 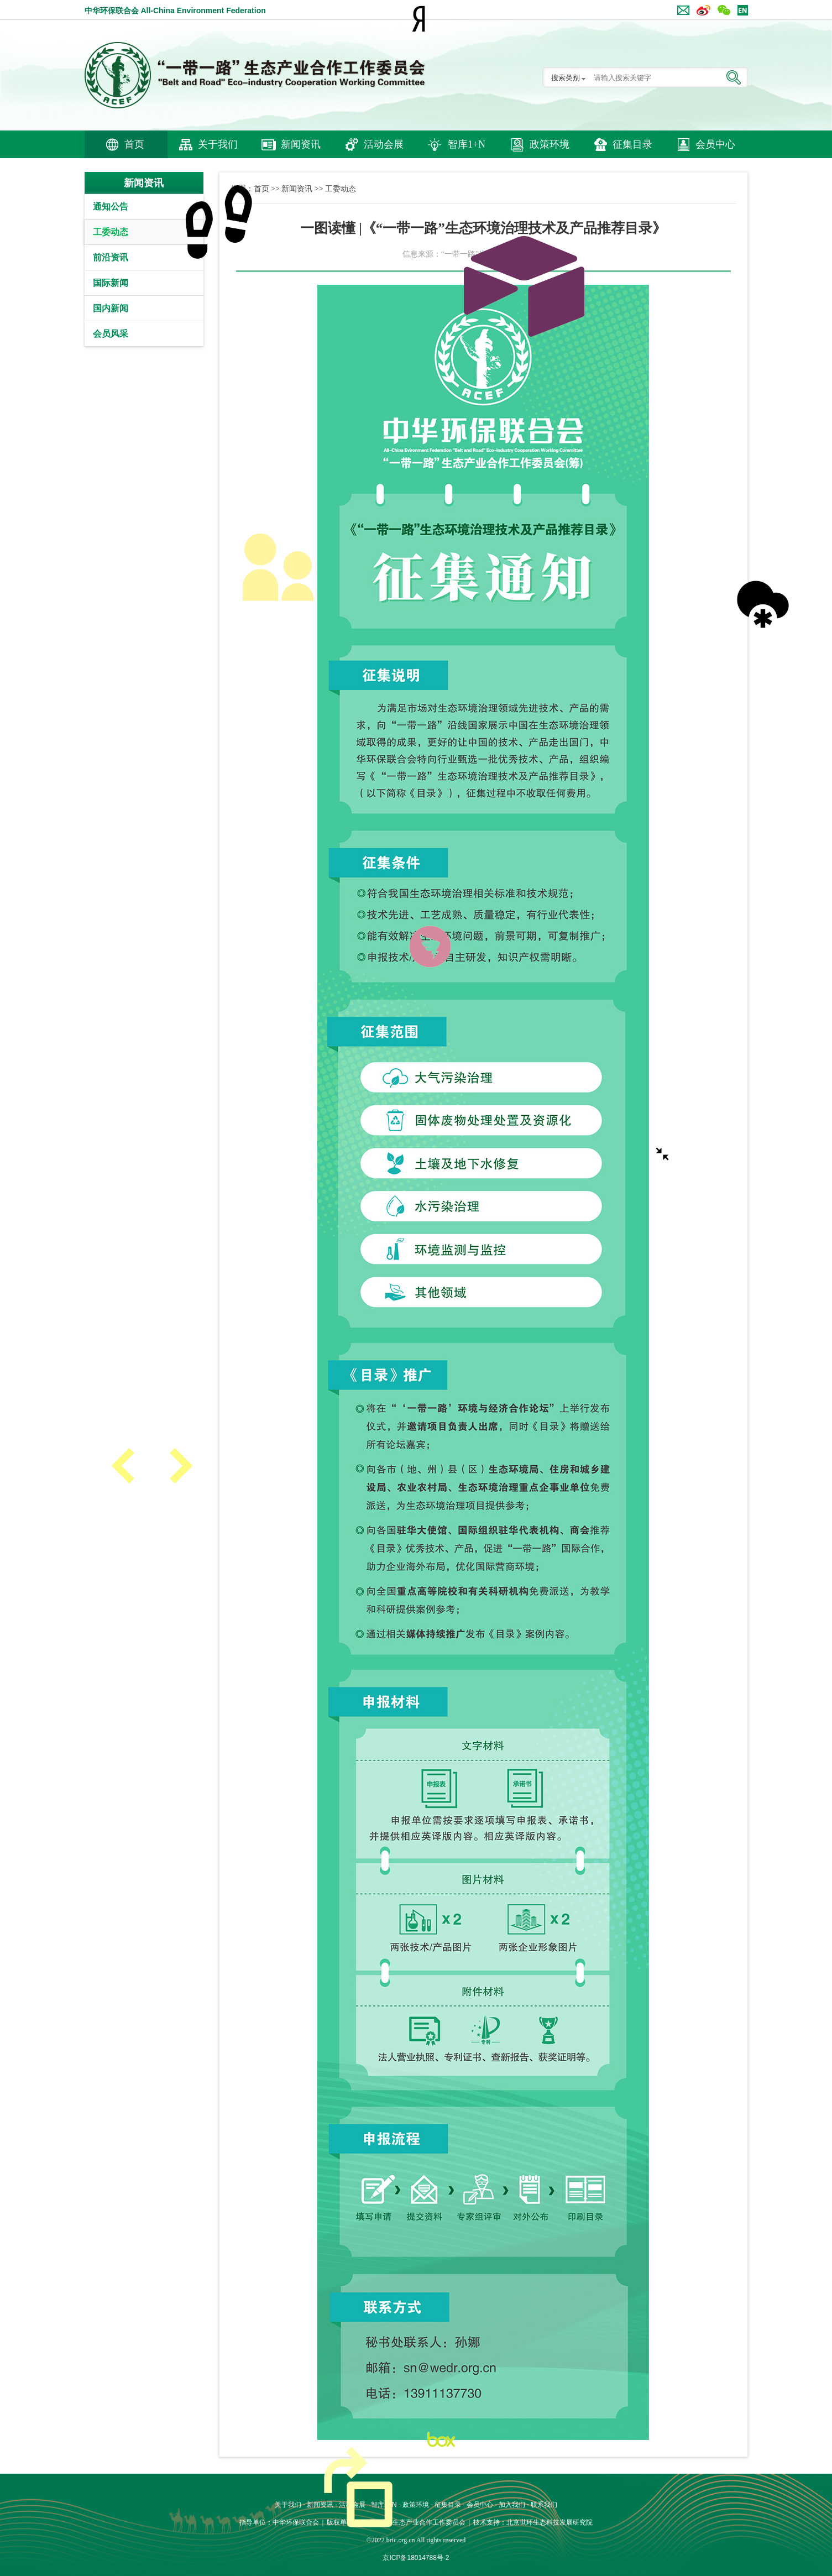 What do you see at coordinates (278, 569) in the screenshot?
I see `view parent account or guardian profile` at bounding box center [278, 569].